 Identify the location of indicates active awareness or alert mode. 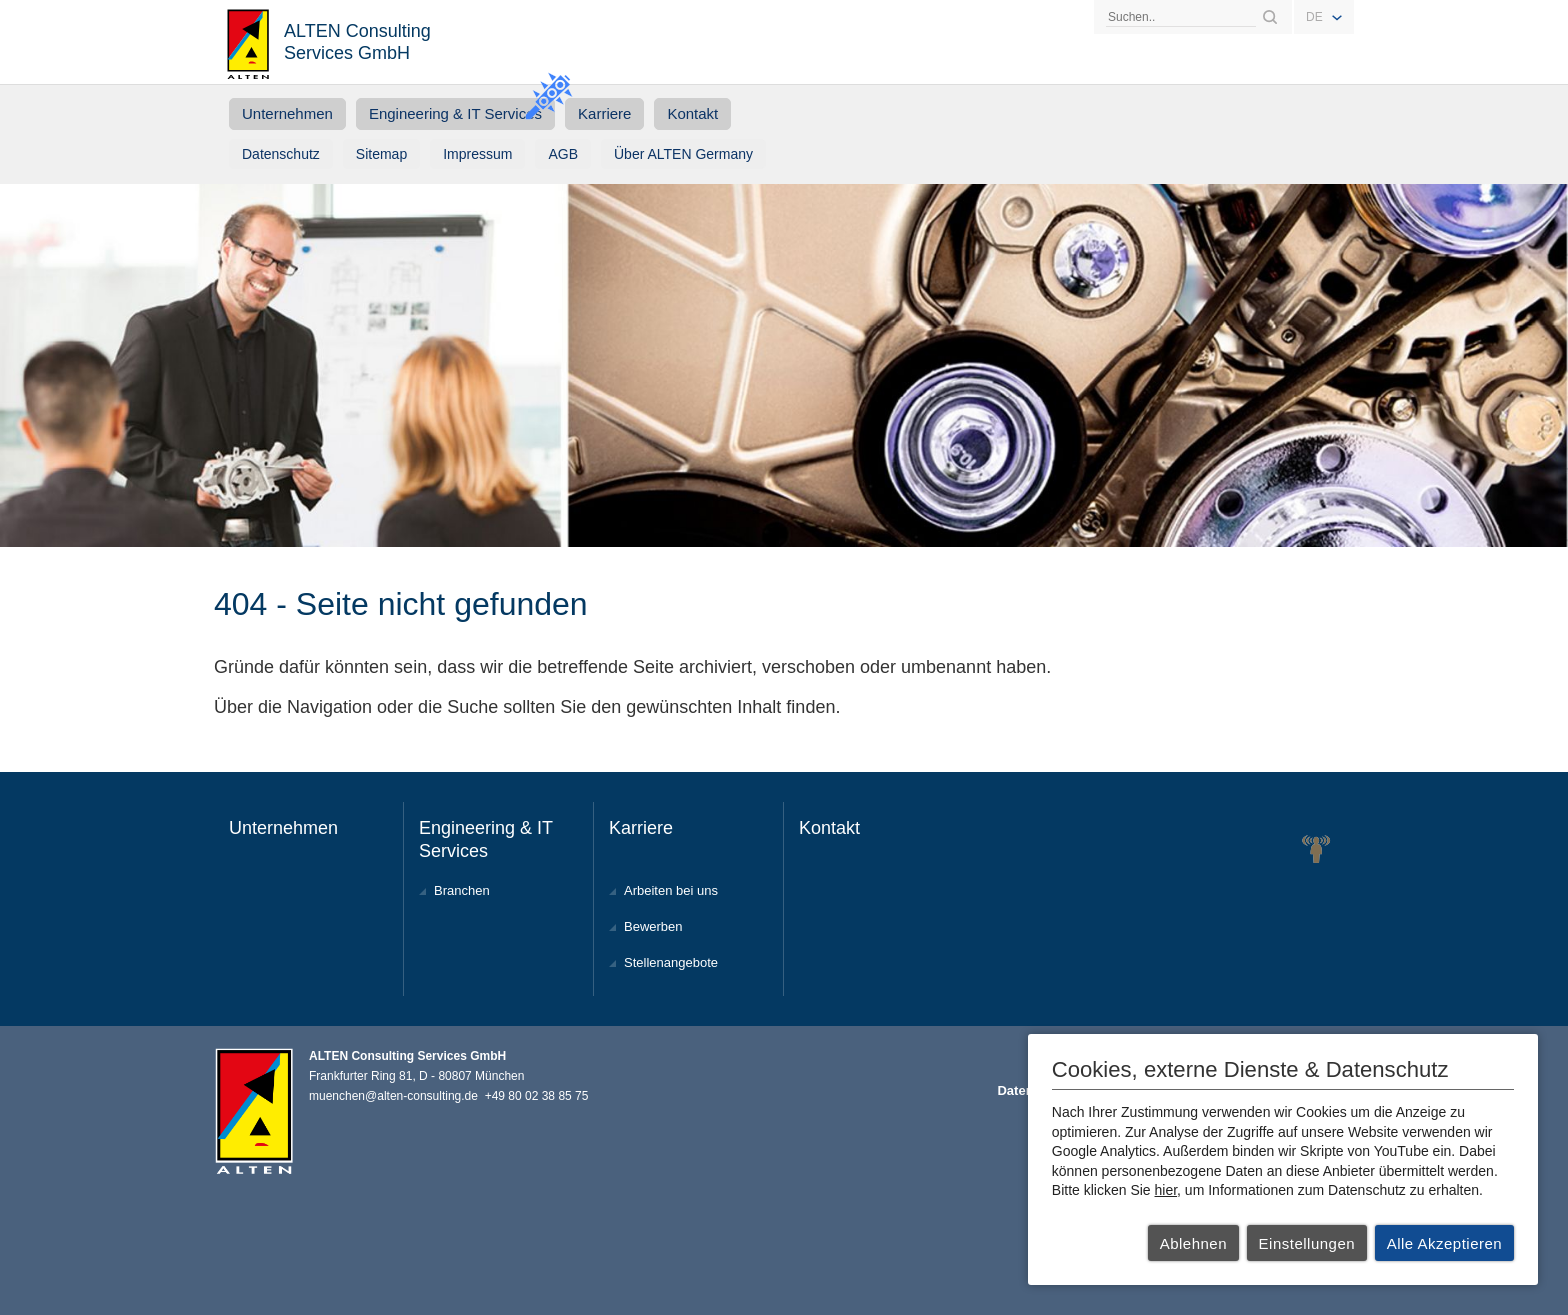
(1316, 849).